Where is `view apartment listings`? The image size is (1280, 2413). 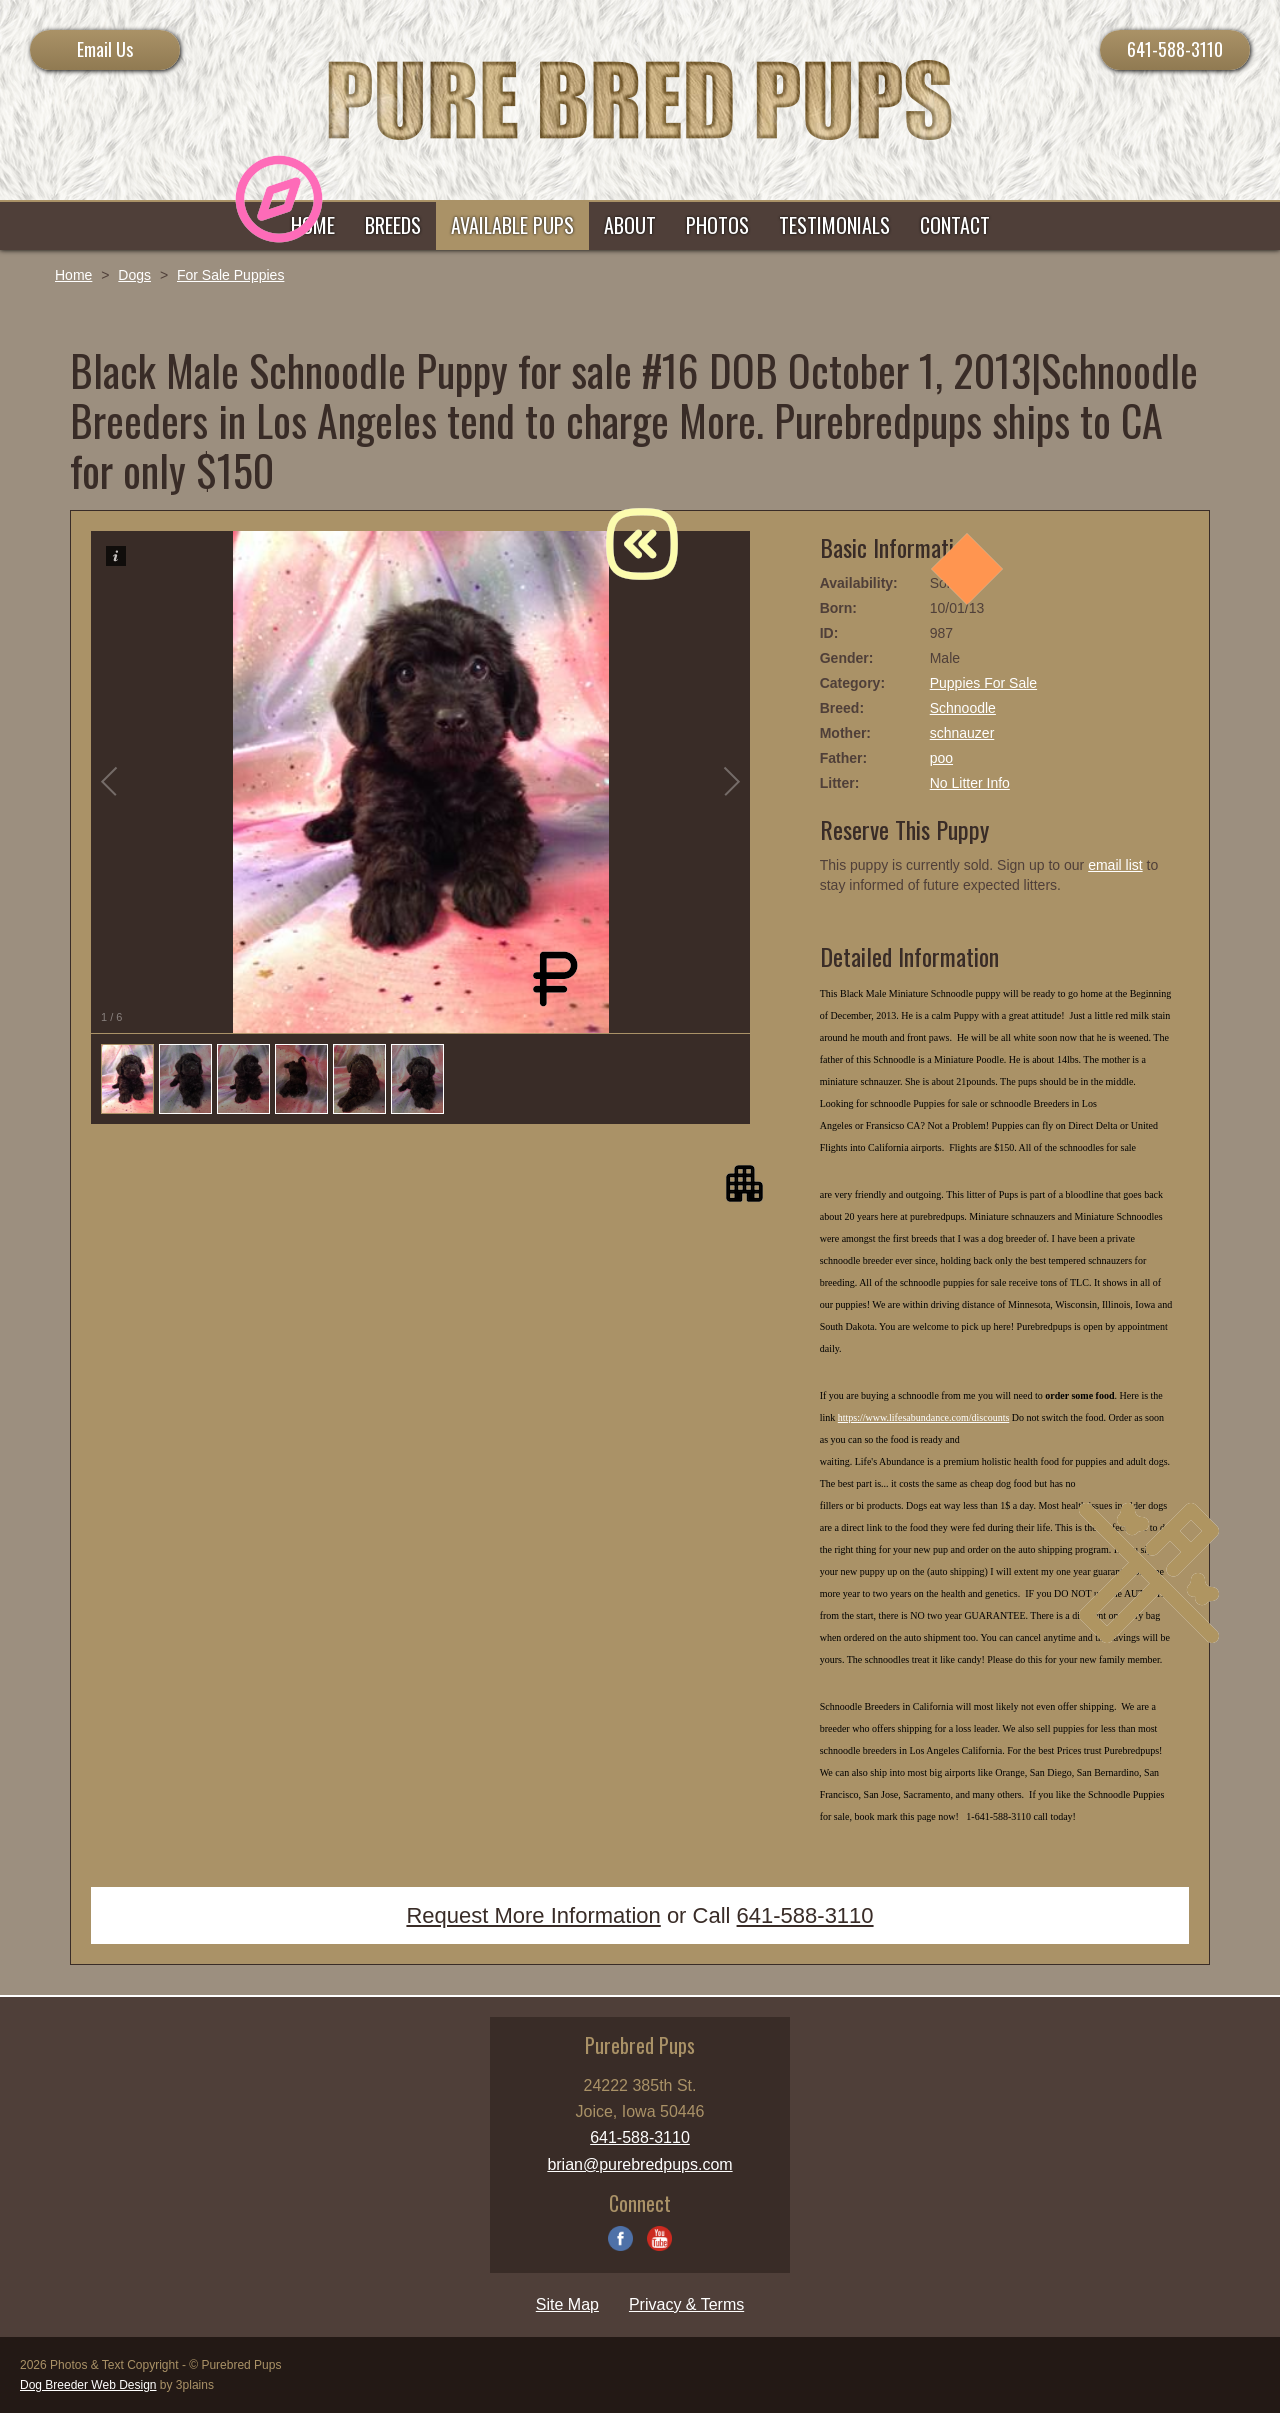
view apartment listings is located at coordinates (744, 1183).